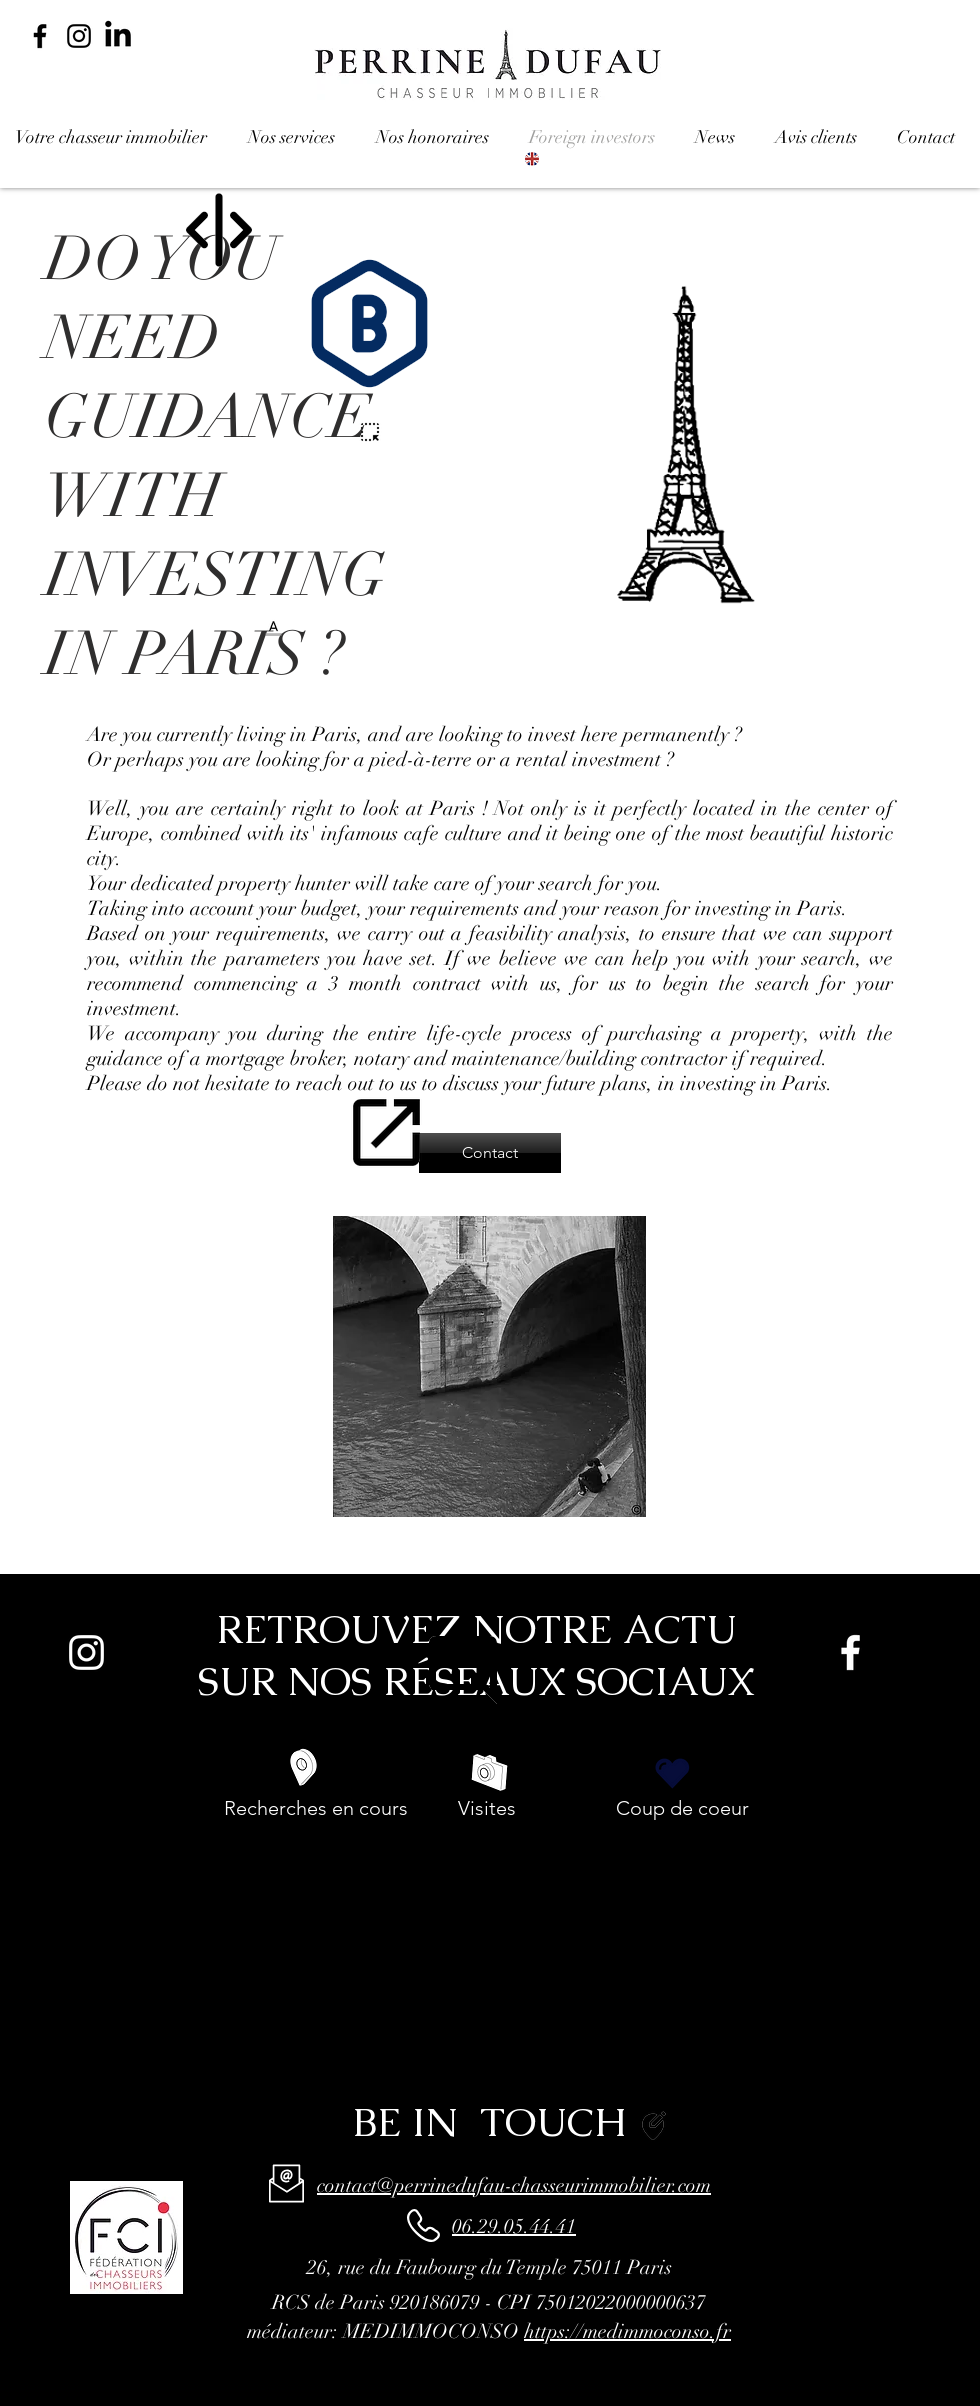  I want to click on open comments or discussion thread, so click(463, 1670).